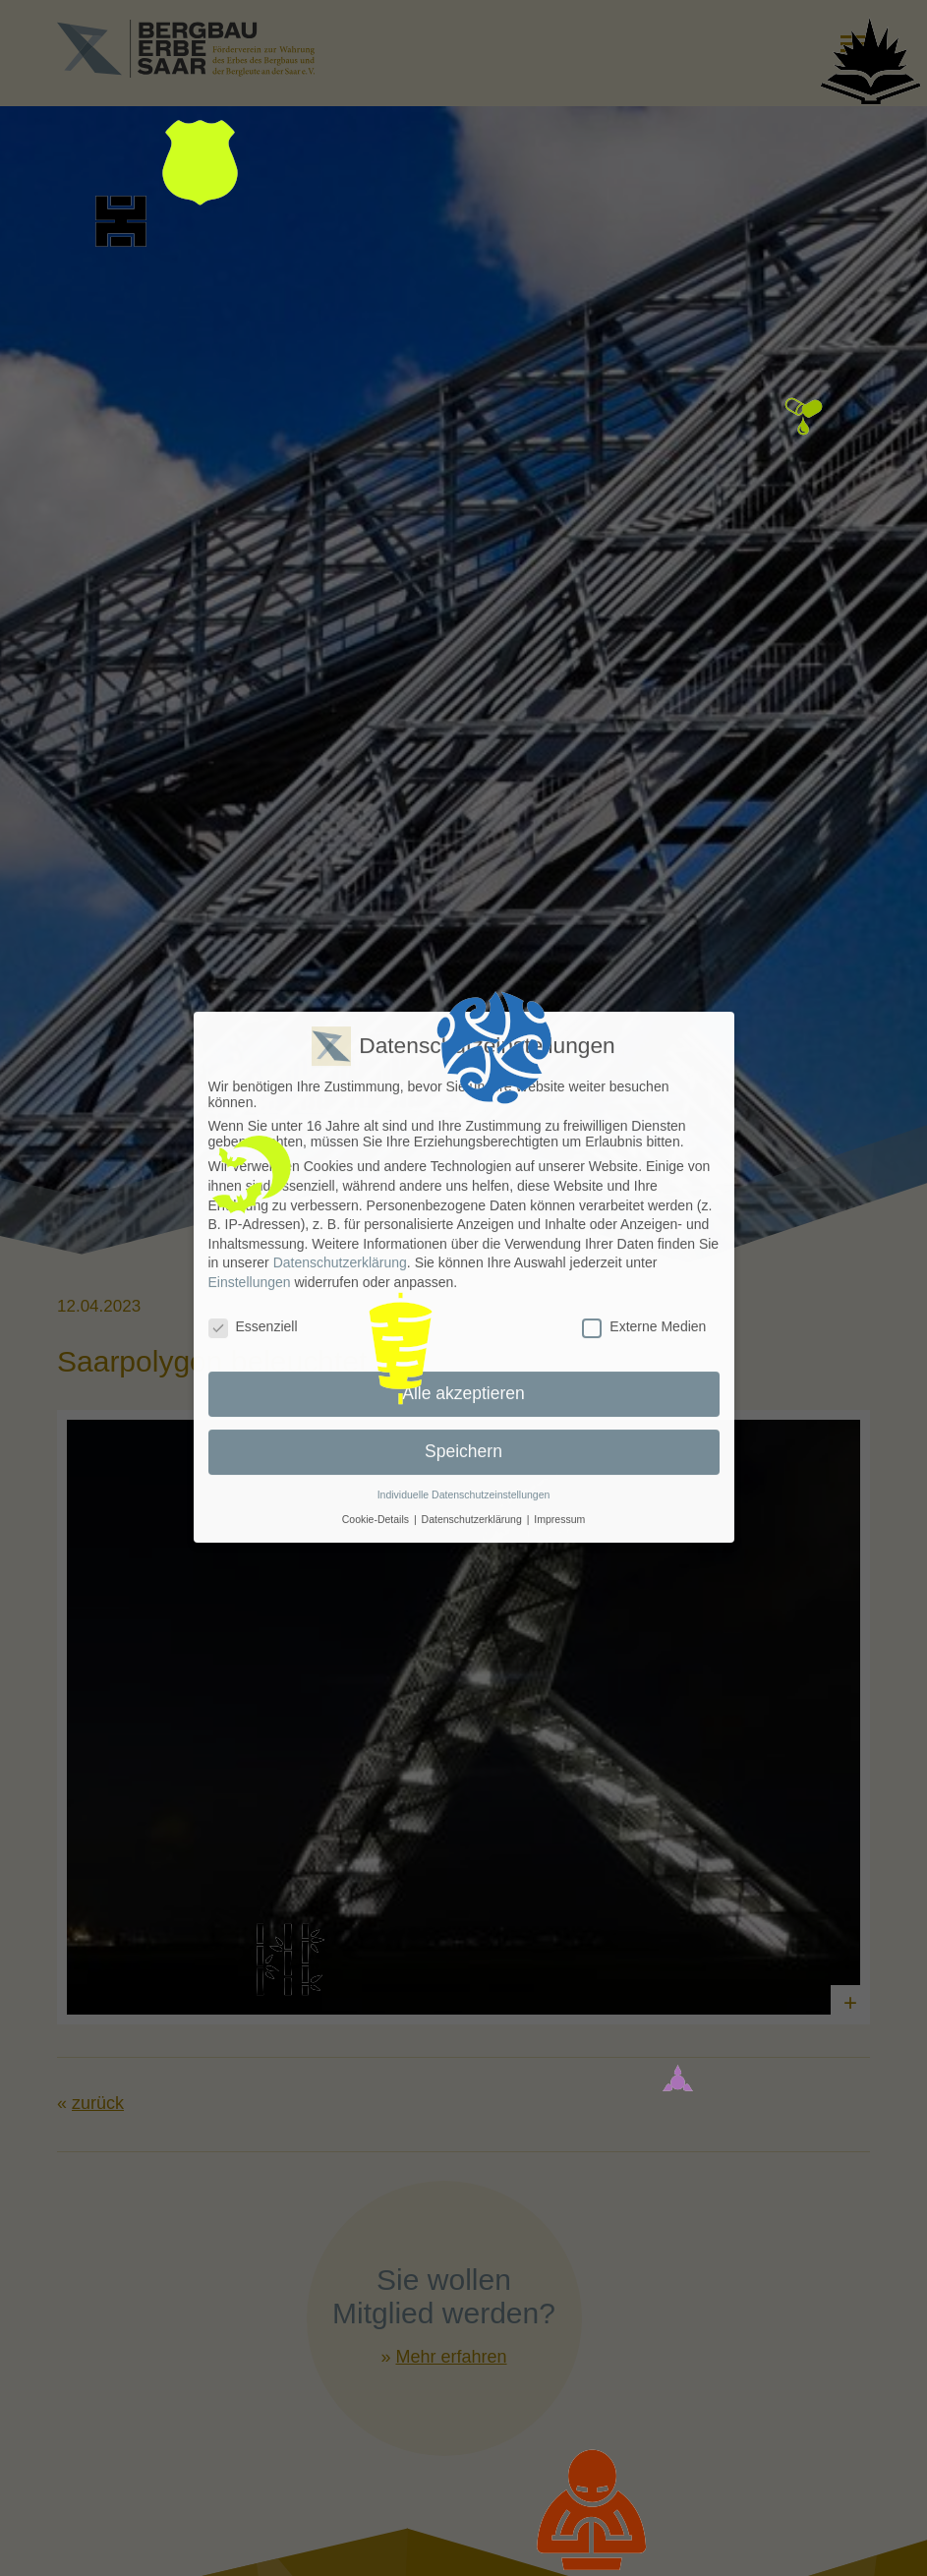 The image size is (927, 2576). I want to click on access prayer or meditation features, so click(591, 2510).